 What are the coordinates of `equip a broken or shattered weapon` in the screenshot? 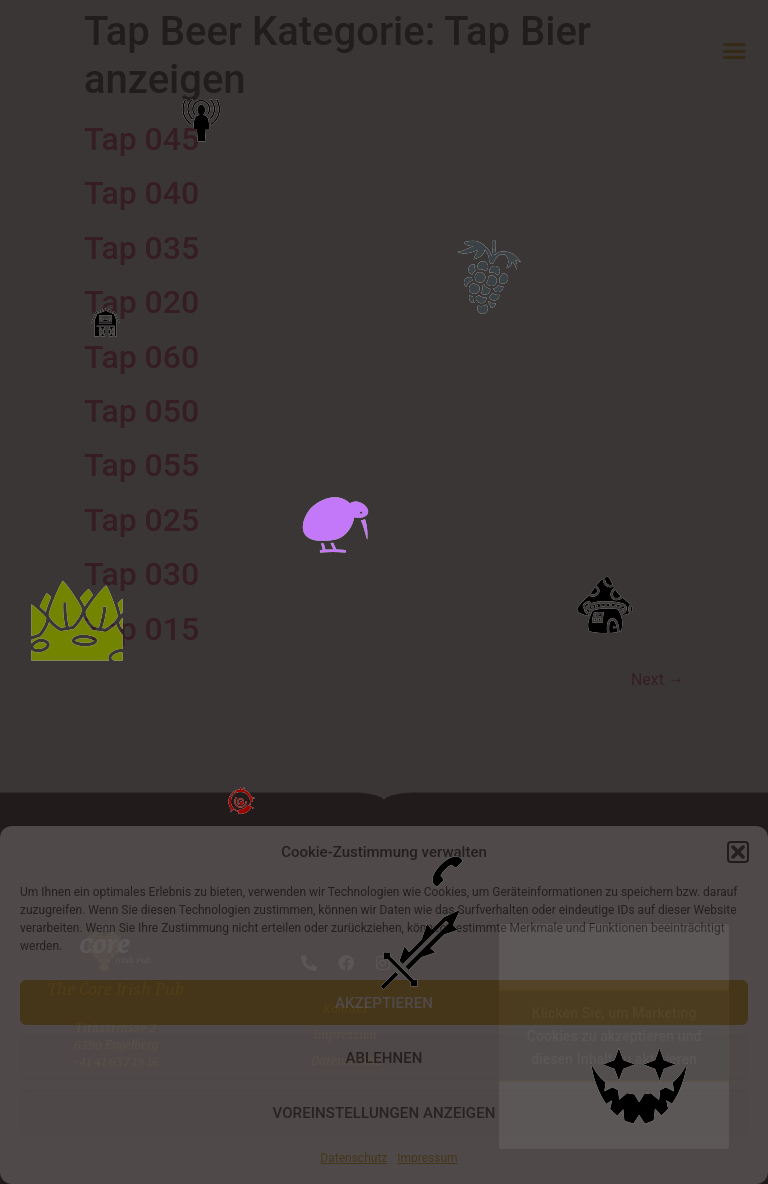 It's located at (419, 950).